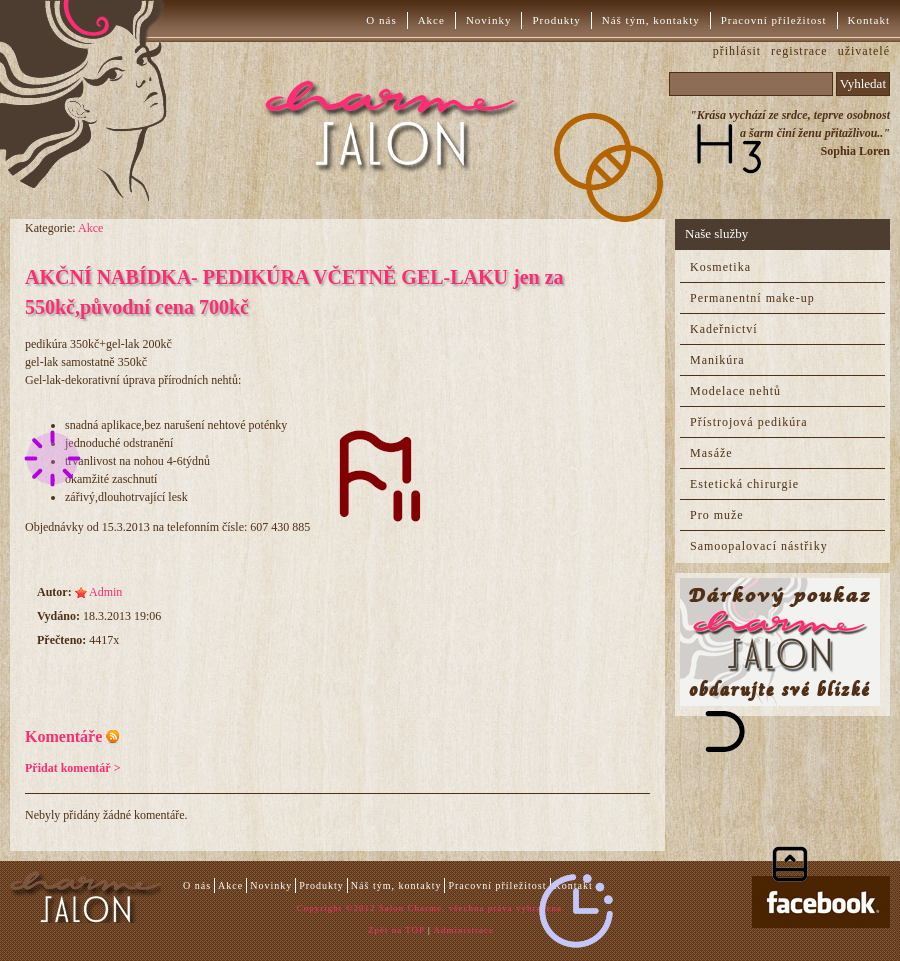 This screenshot has height=961, width=900. Describe the element at coordinates (722, 731) in the screenshot. I see `indicates a proper superset relationship in mathematical notation` at that location.